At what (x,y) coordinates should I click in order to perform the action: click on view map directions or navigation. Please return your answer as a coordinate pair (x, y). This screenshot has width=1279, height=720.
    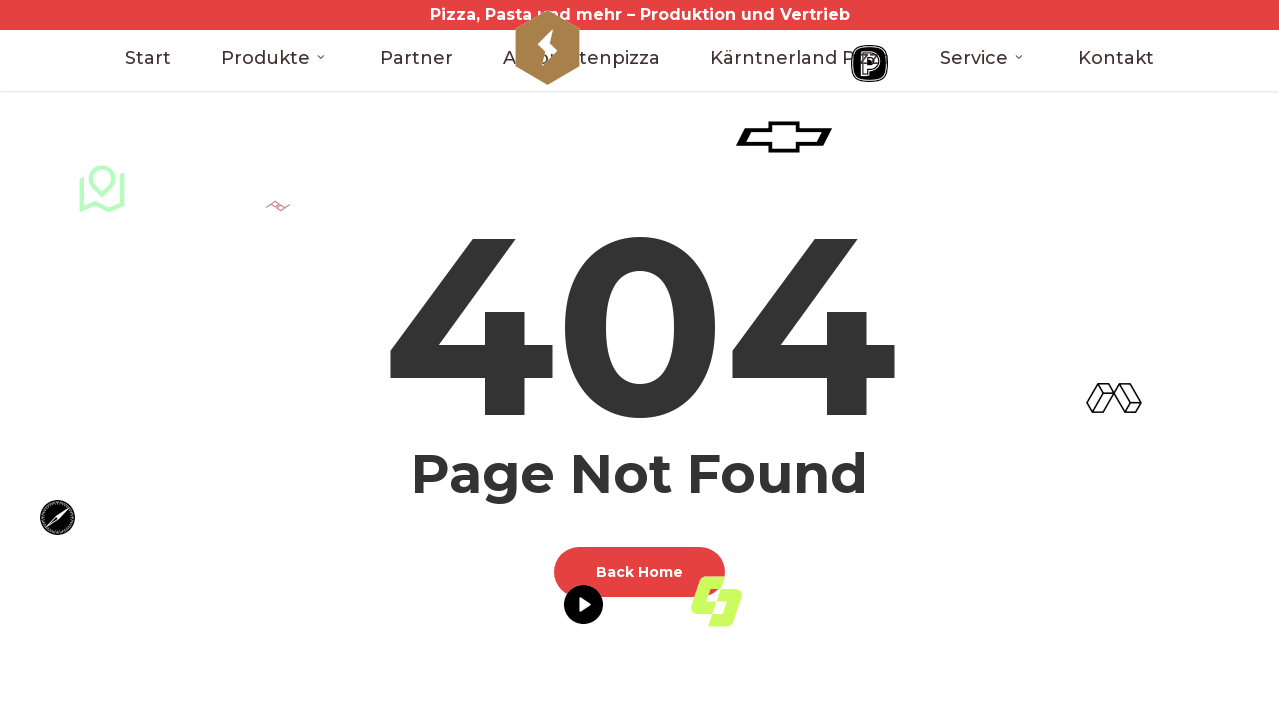
    Looking at the image, I should click on (102, 190).